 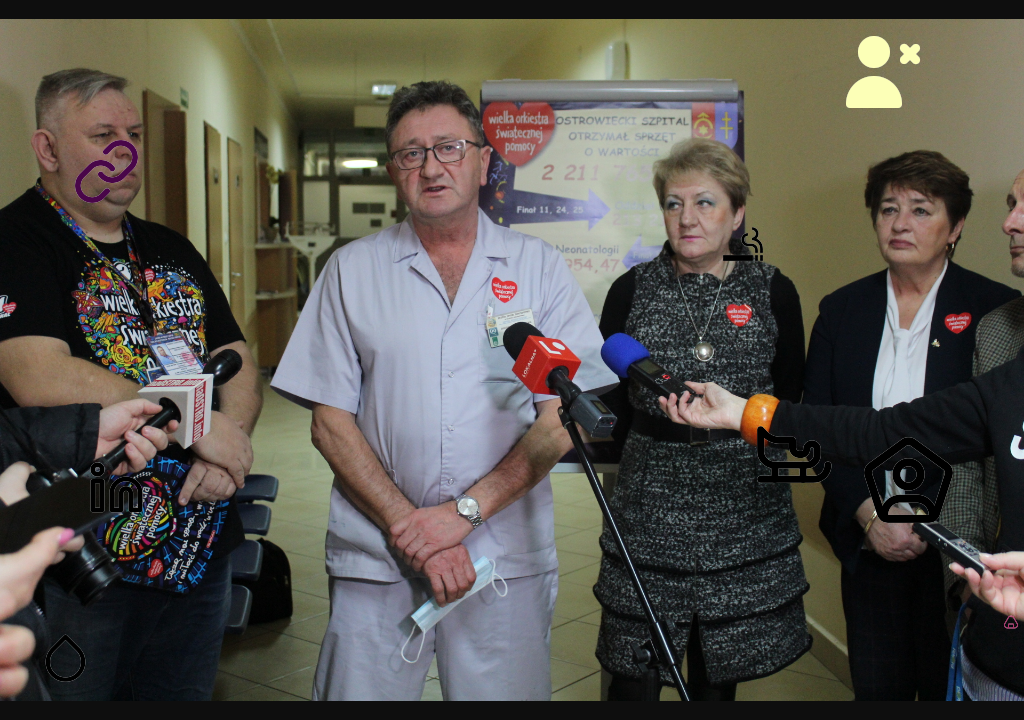 I want to click on remove a contact or user, so click(x=882, y=72).